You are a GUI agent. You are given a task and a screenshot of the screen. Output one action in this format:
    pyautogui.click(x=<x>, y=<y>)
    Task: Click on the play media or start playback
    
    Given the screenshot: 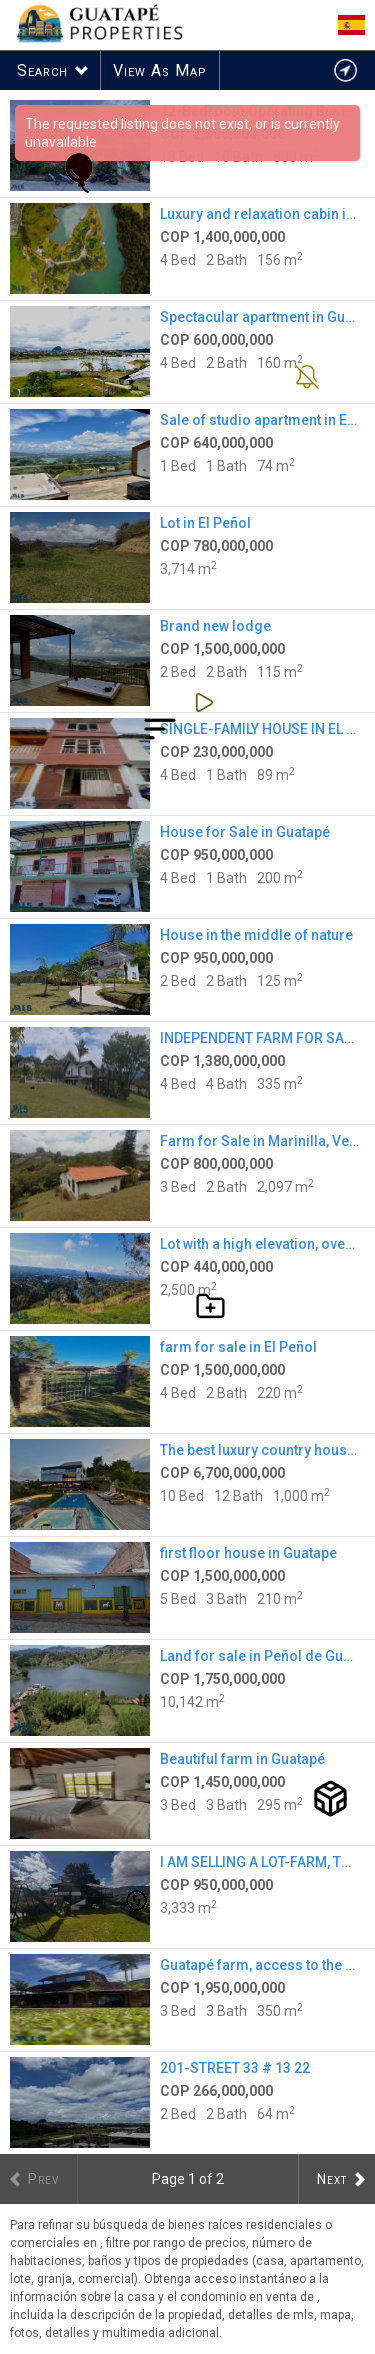 What is the action you would take?
    pyautogui.click(x=203, y=702)
    